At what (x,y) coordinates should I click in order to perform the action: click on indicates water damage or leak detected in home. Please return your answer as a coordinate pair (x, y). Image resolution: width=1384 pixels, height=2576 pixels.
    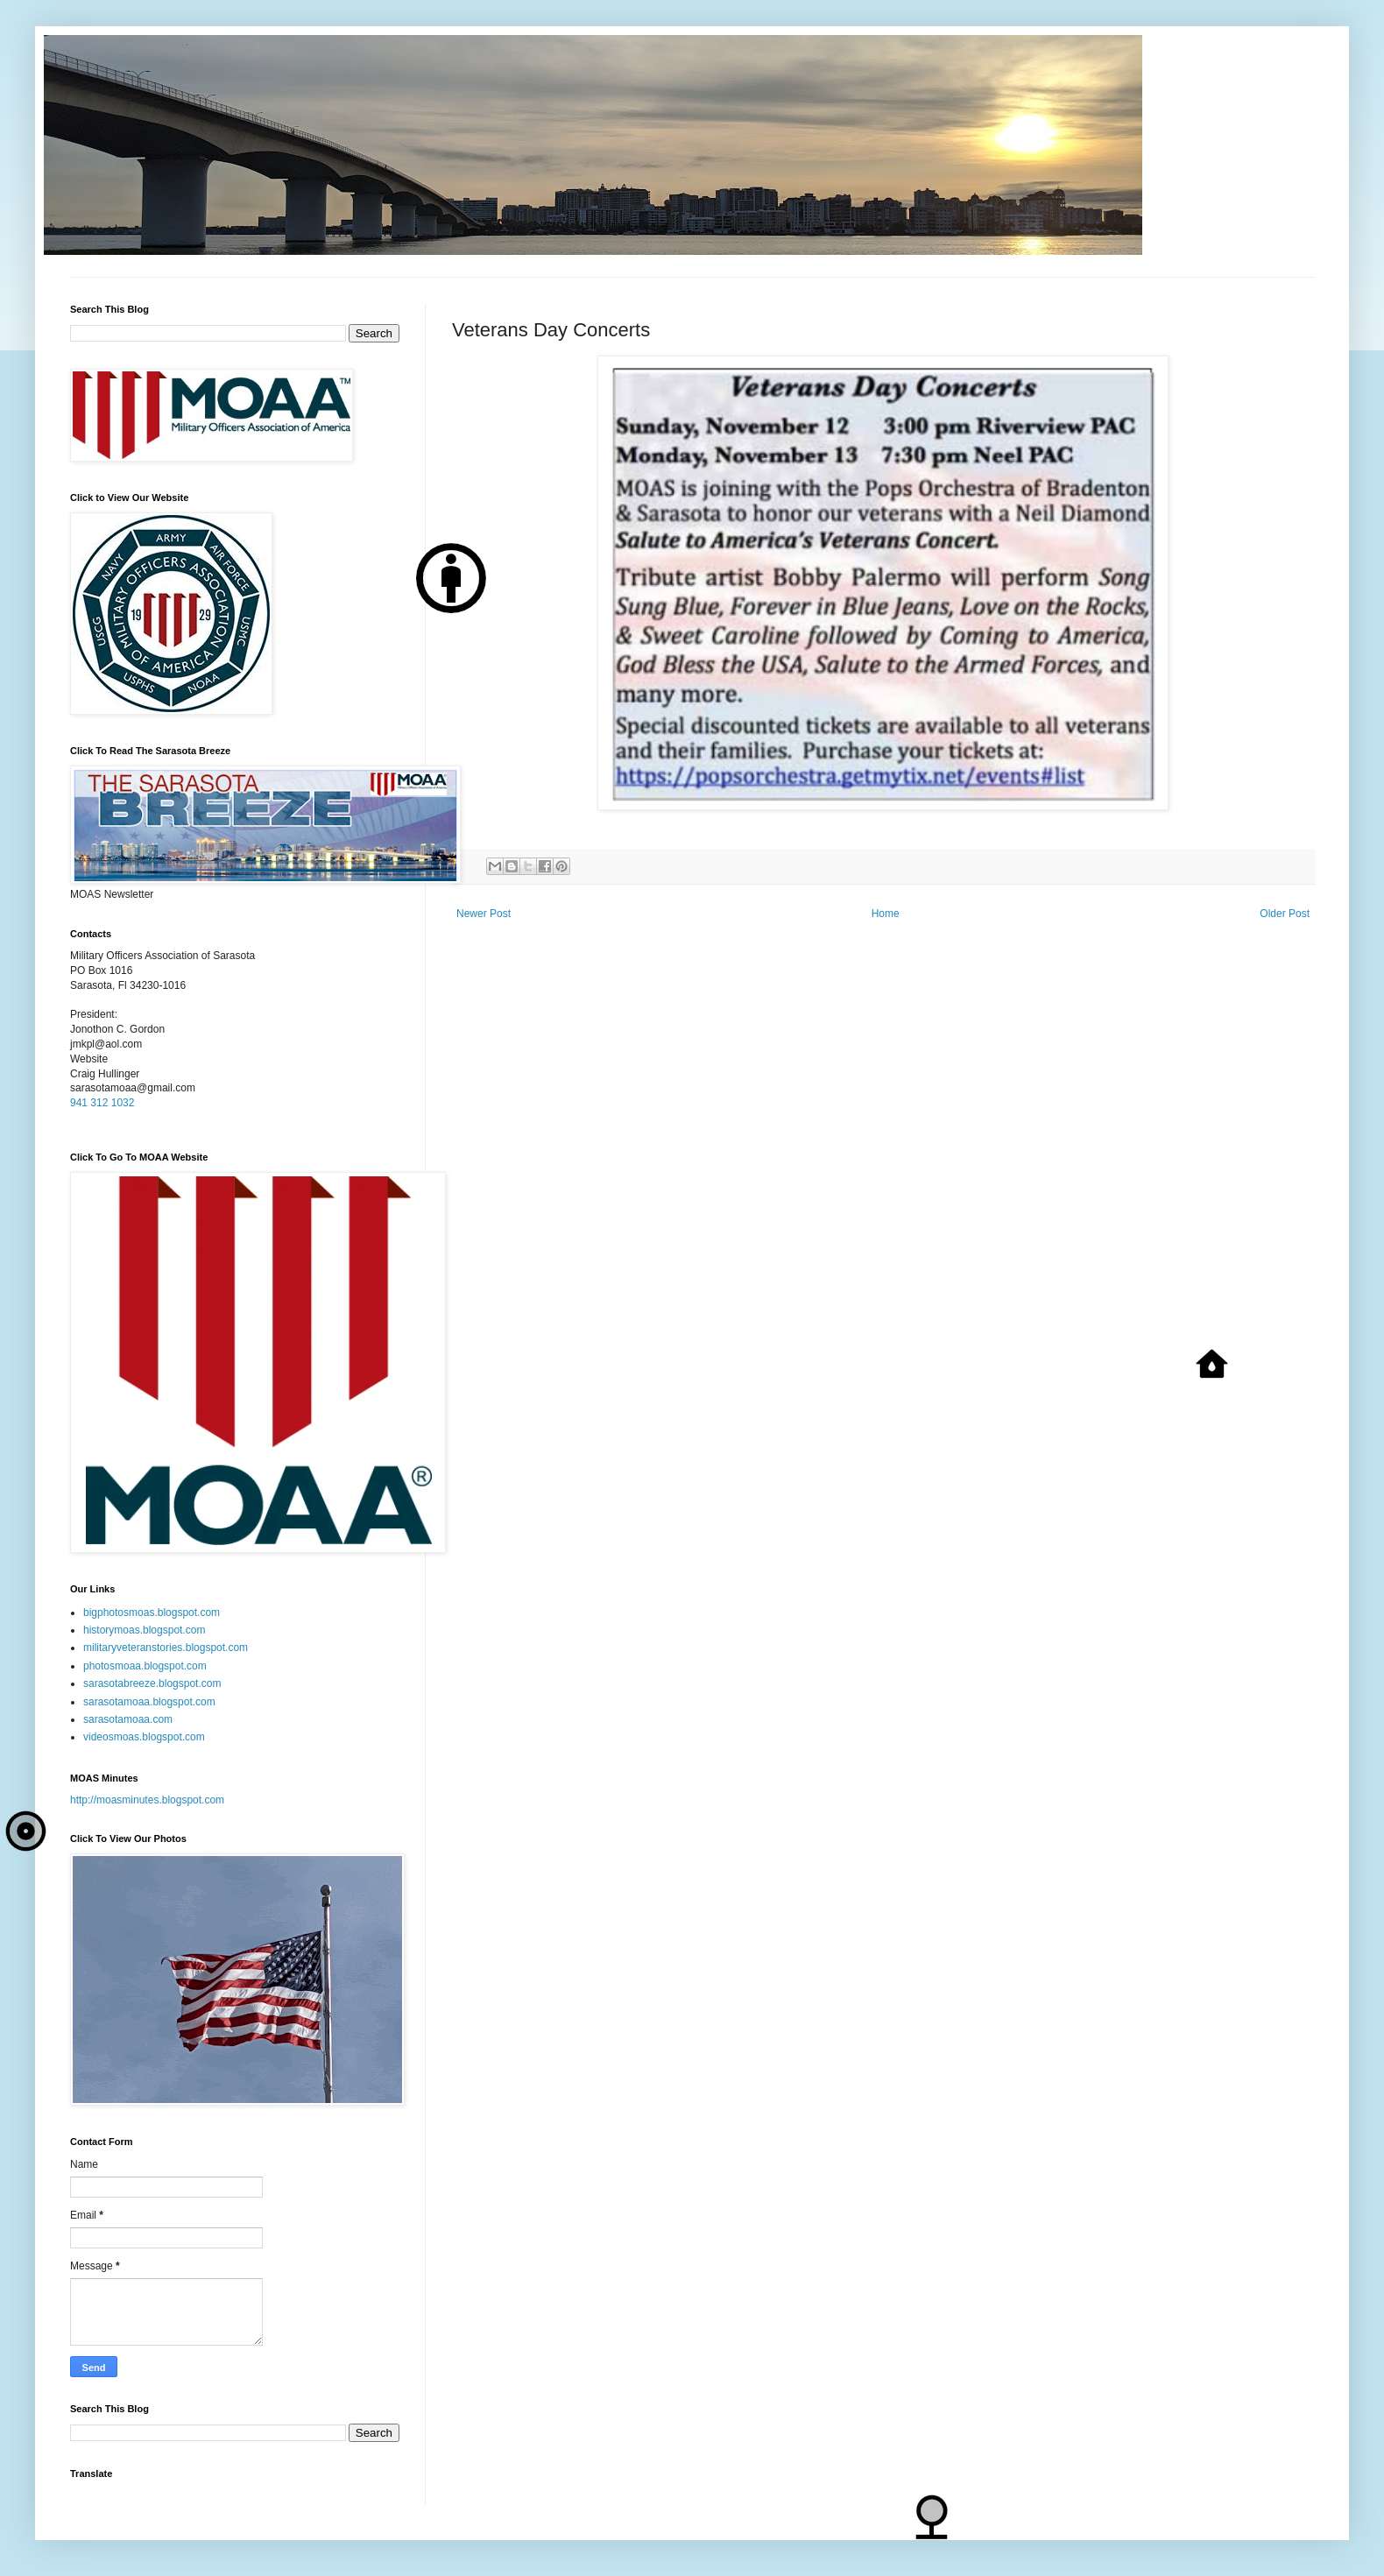
    Looking at the image, I should click on (1211, 1364).